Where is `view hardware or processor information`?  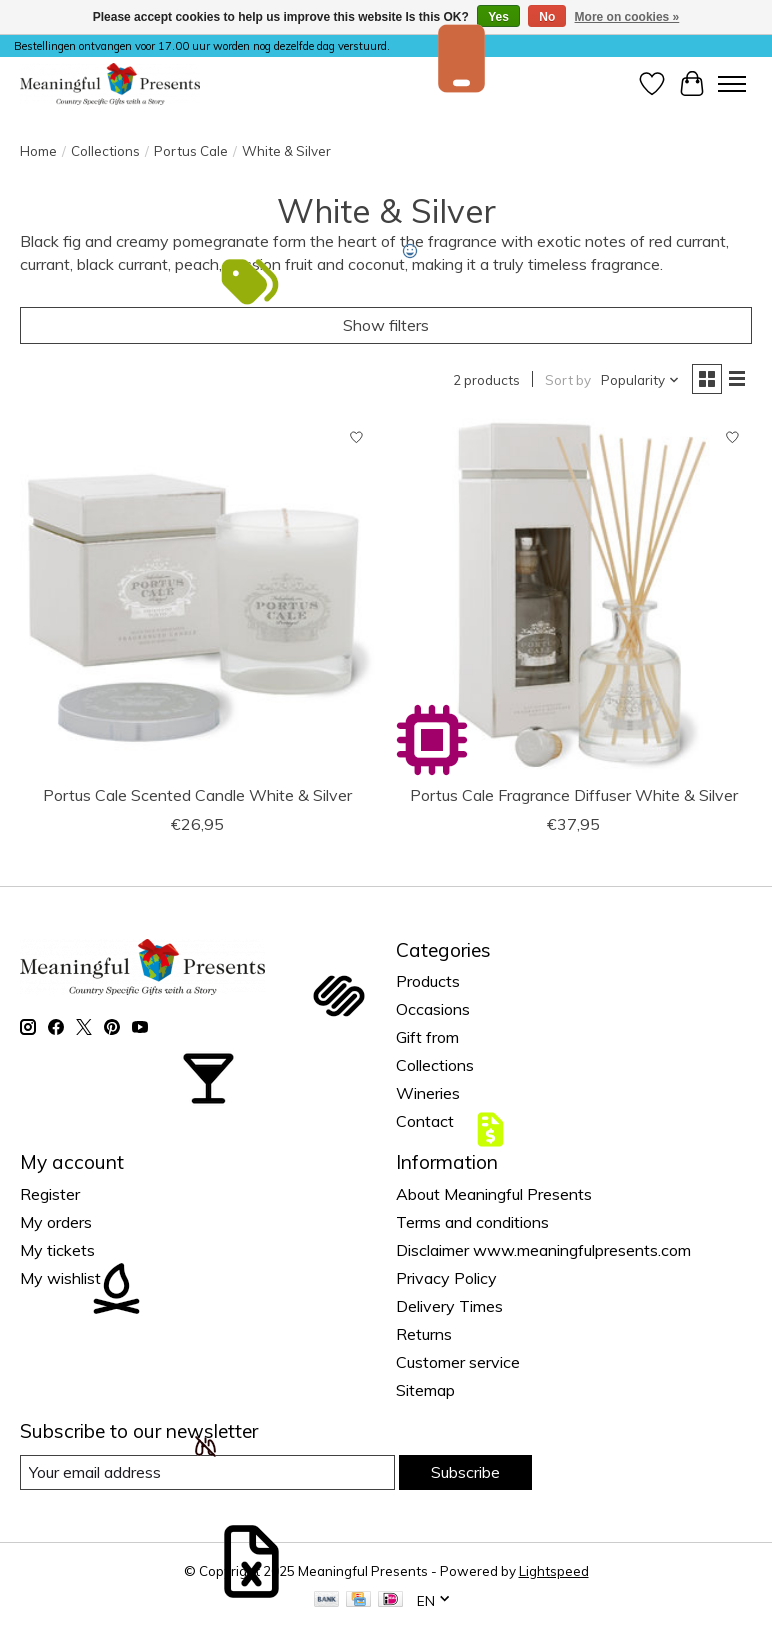 view hardware or processor information is located at coordinates (432, 740).